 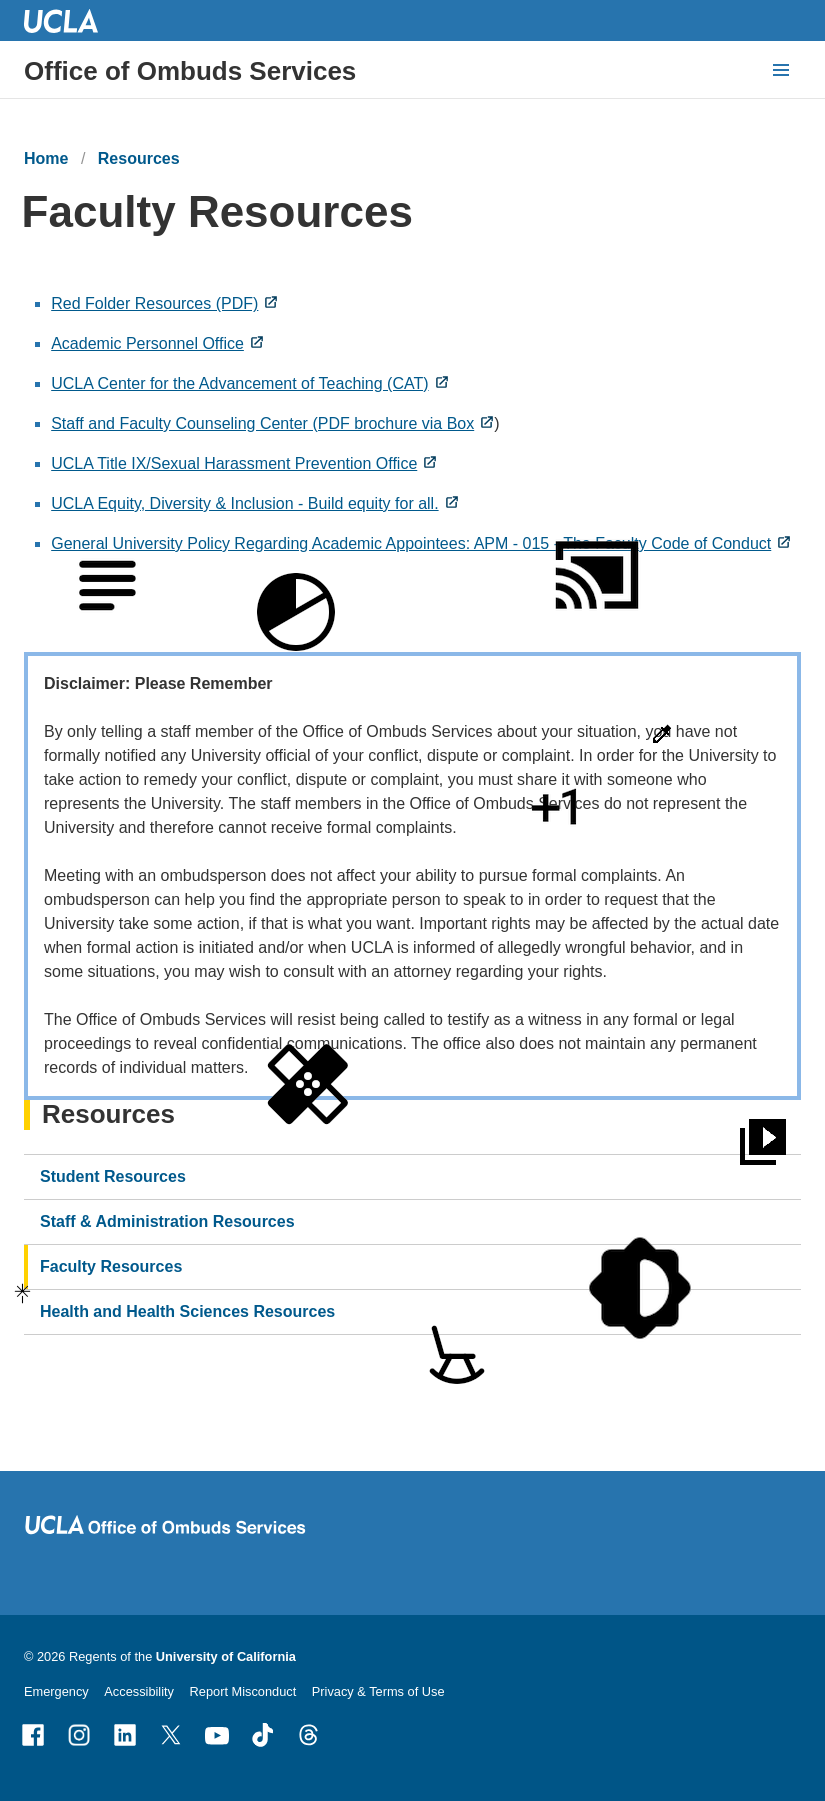 I want to click on view analytics or statistics breakdown, so click(x=296, y=612).